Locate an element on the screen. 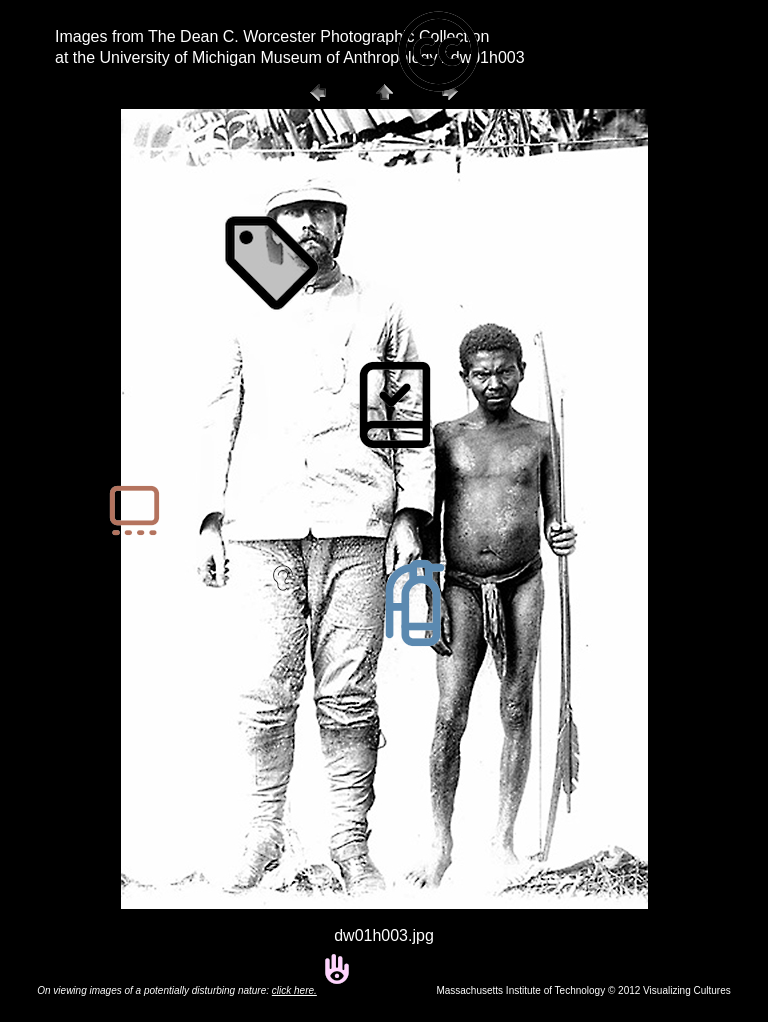 This screenshot has height=1022, width=768. mark a book as read or completed is located at coordinates (395, 405).